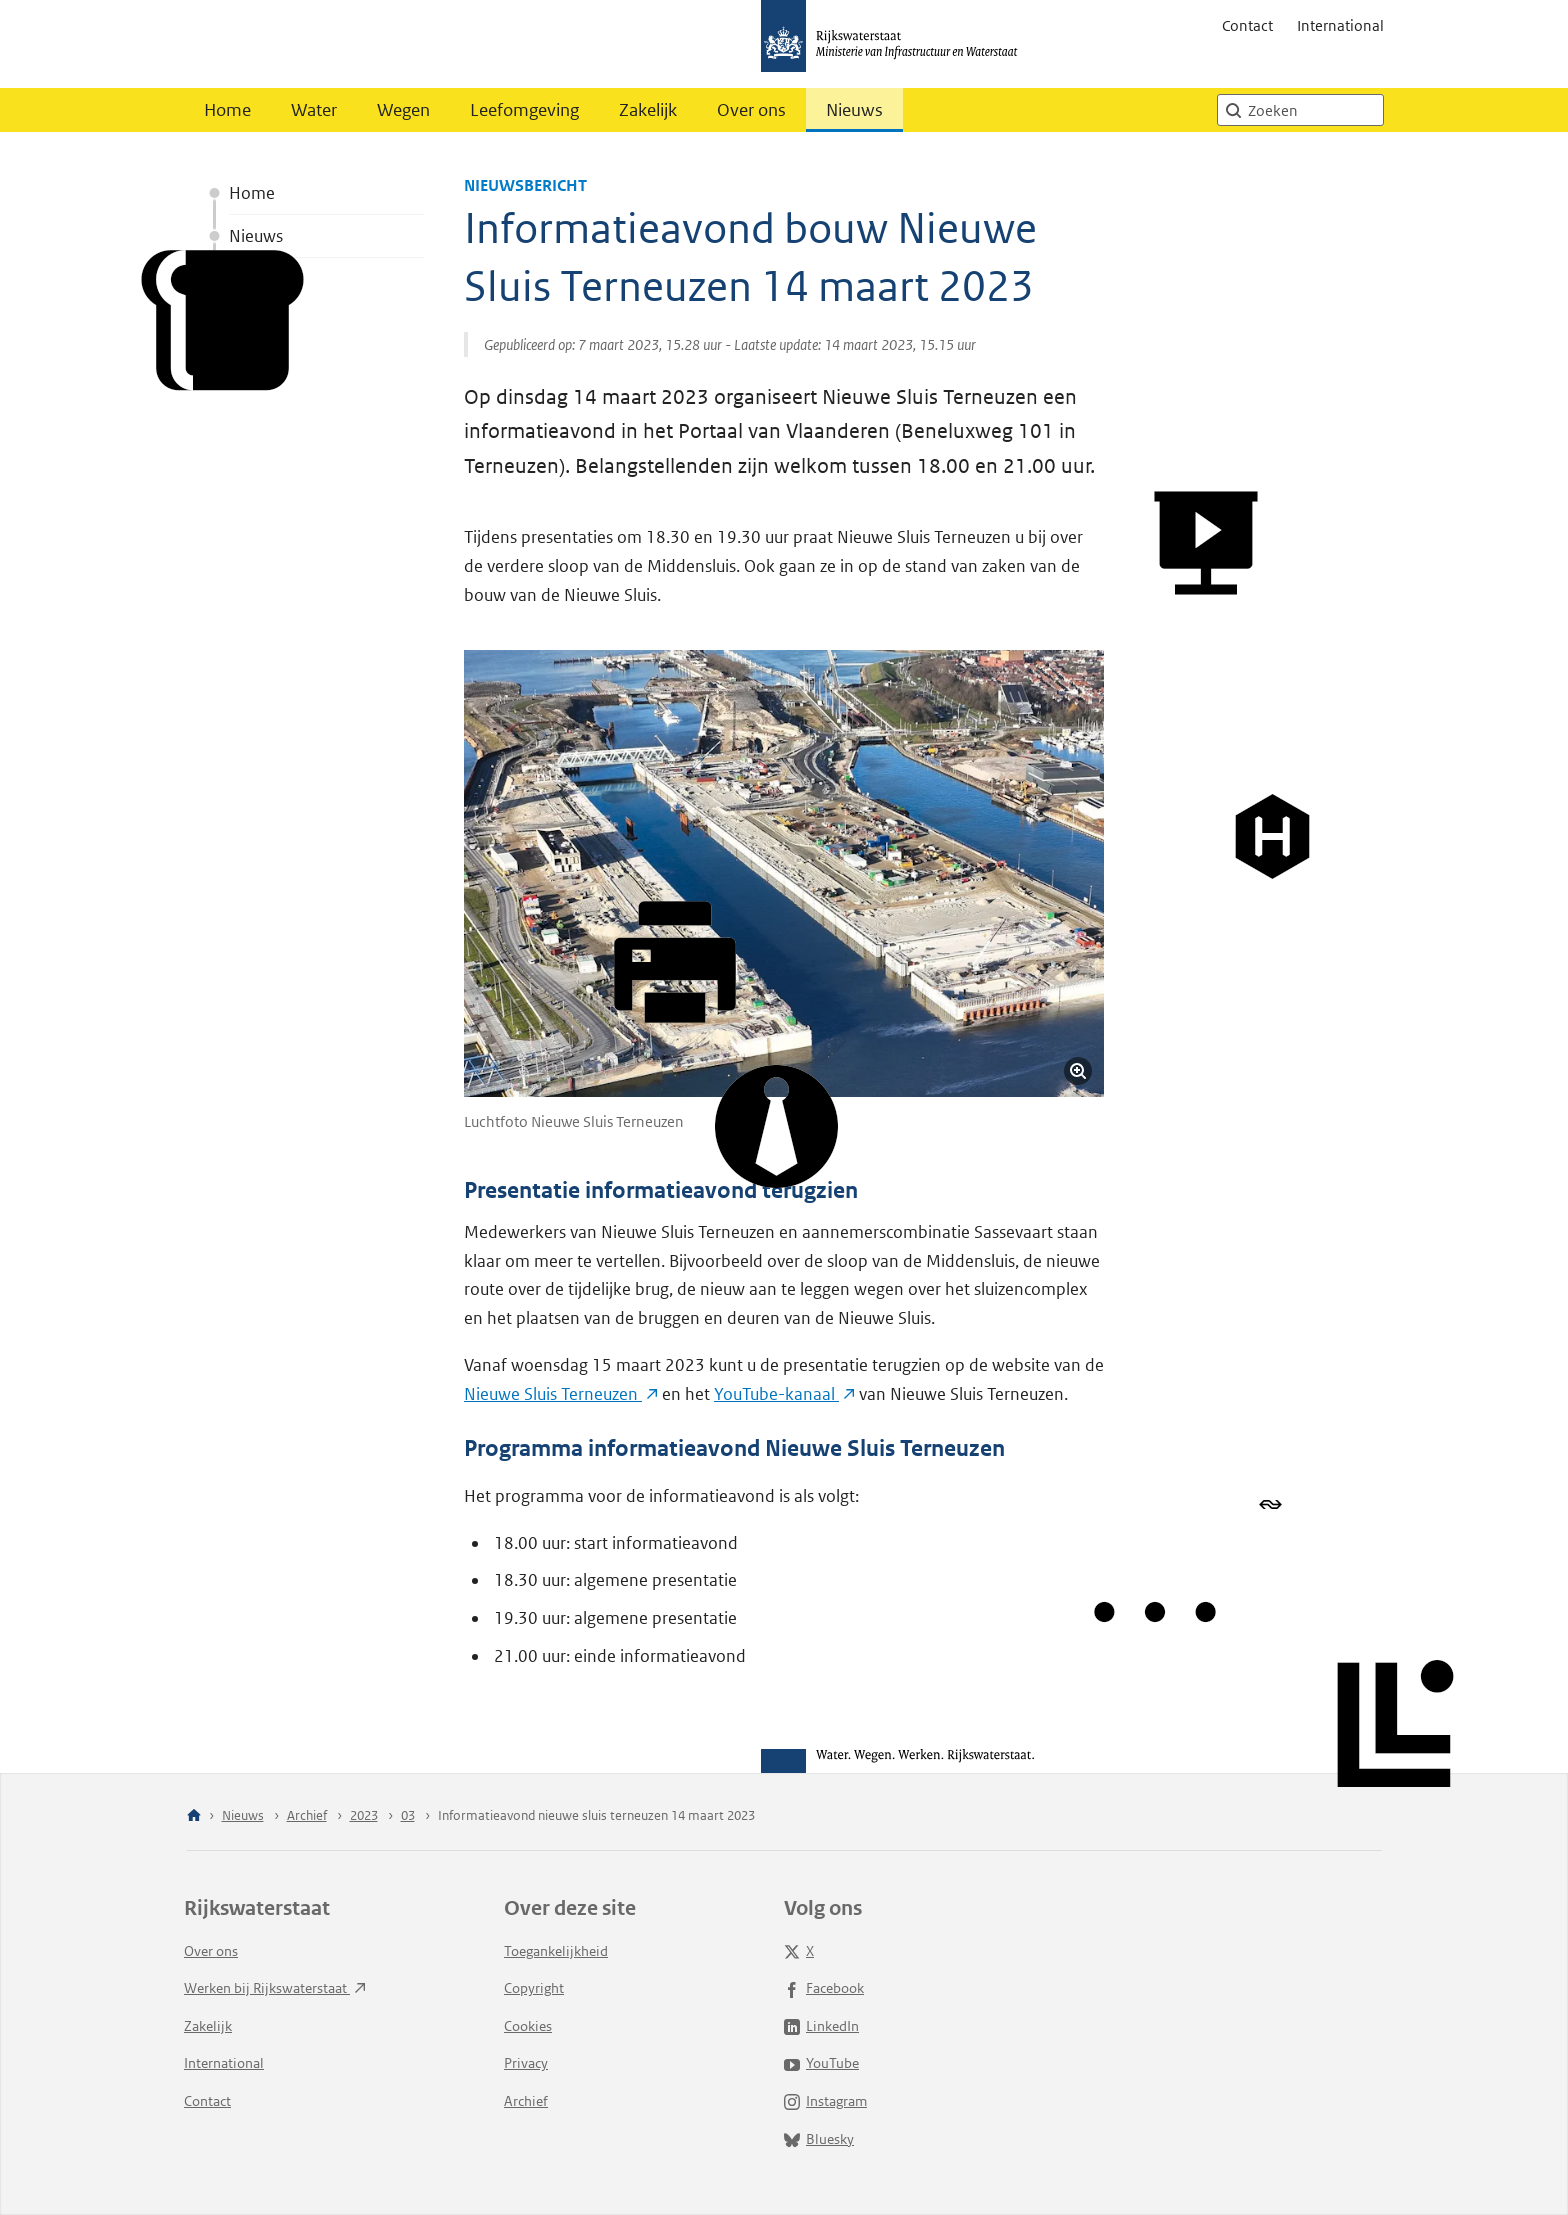 The width and height of the screenshot is (1568, 2215). What do you see at coordinates (1155, 1612) in the screenshot?
I see `access more options or actions` at bounding box center [1155, 1612].